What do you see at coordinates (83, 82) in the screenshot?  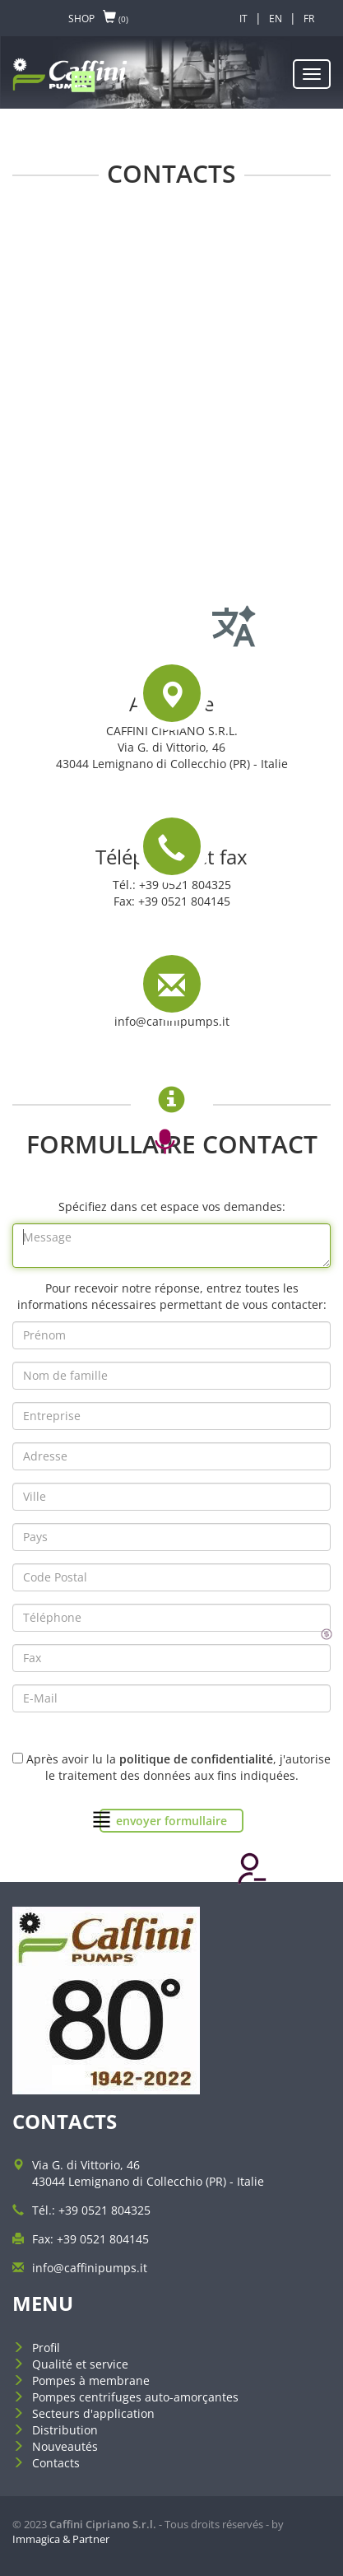 I see `open the on-screen keyboard` at bounding box center [83, 82].